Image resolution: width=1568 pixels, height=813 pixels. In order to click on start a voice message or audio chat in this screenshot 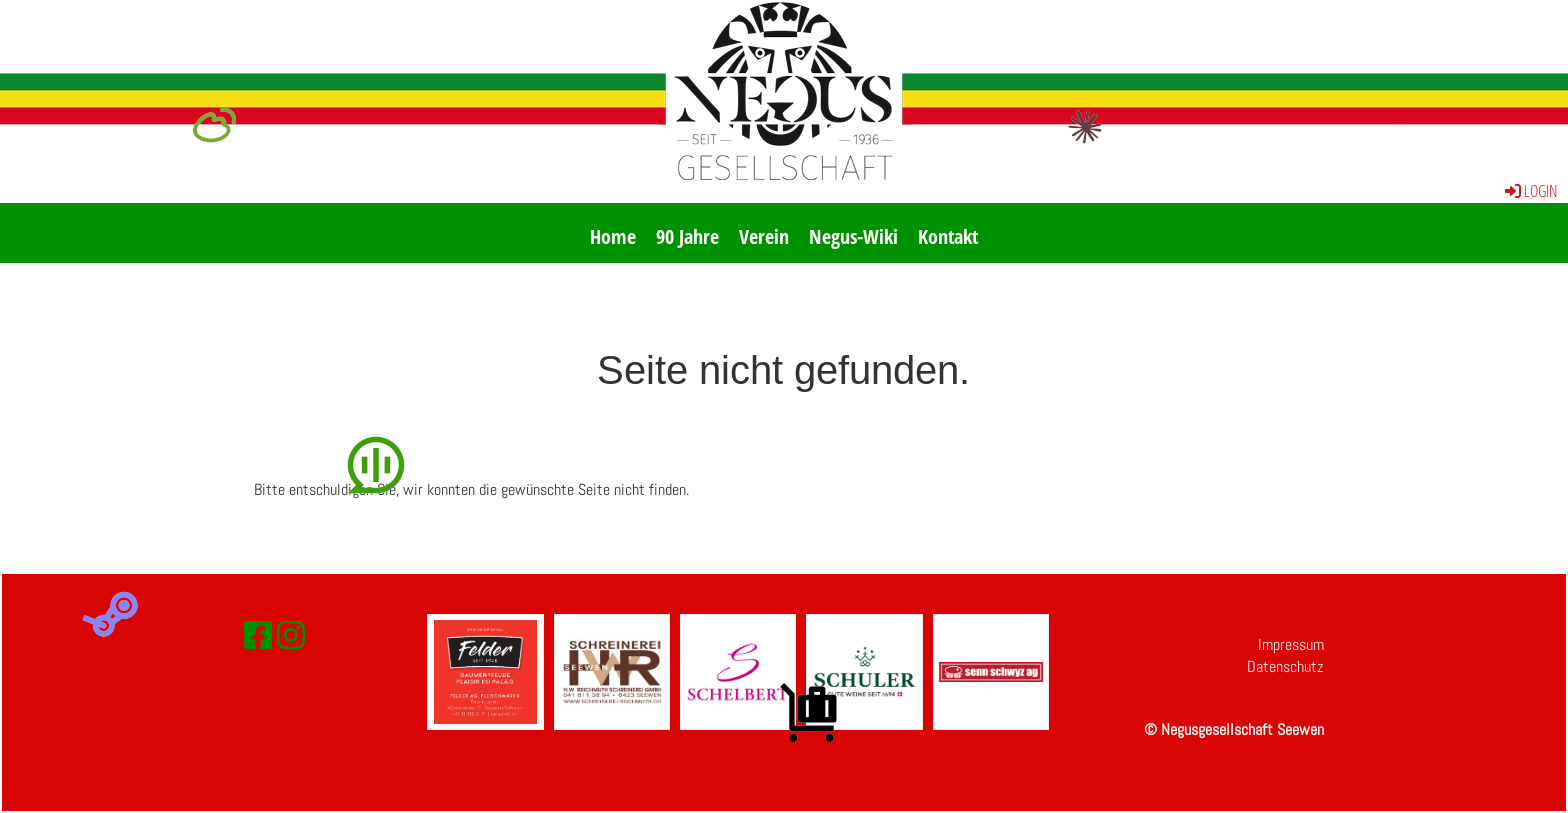, I will do `click(376, 465)`.